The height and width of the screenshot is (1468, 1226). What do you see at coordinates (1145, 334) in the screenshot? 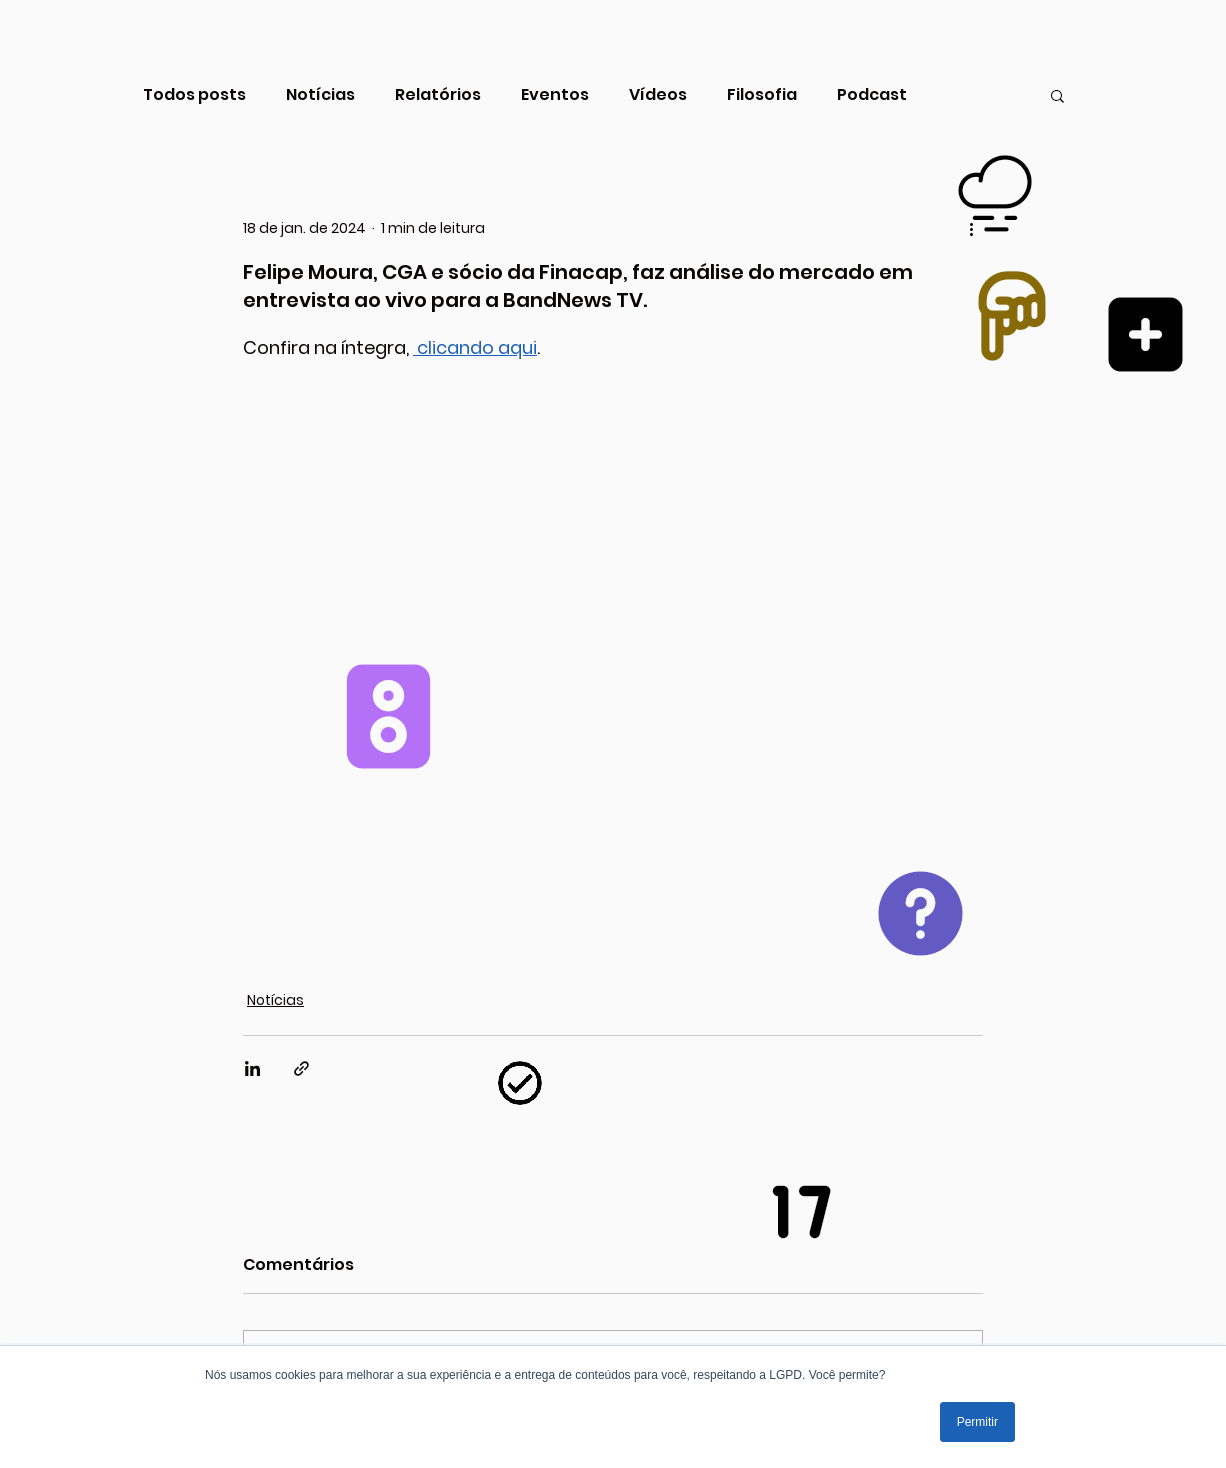
I see `add a new item` at bounding box center [1145, 334].